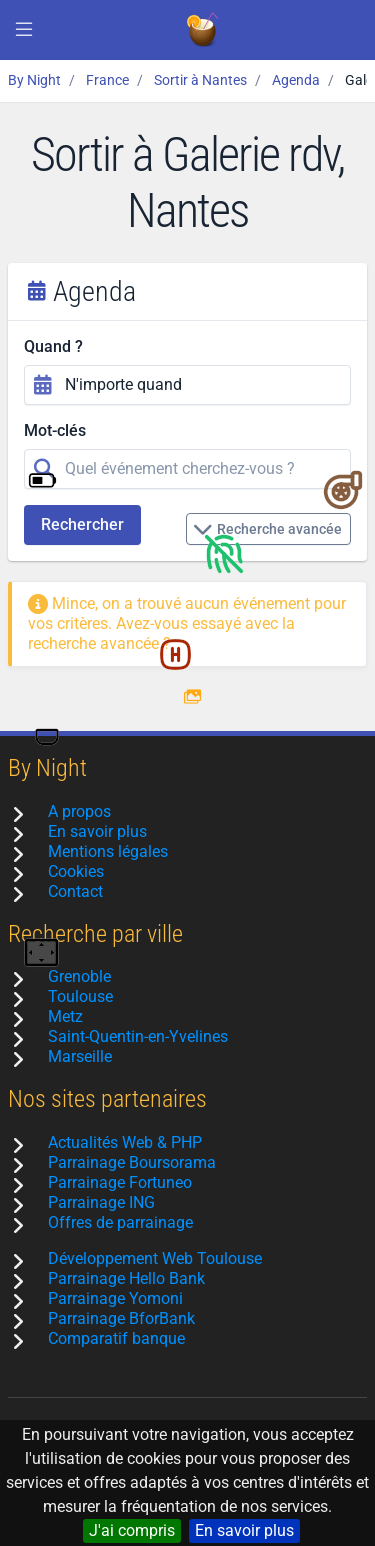  What do you see at coordinates (224, 554) in the screenshot?
I see `disable fingerprint authentication` at bounding box center [224, 554].